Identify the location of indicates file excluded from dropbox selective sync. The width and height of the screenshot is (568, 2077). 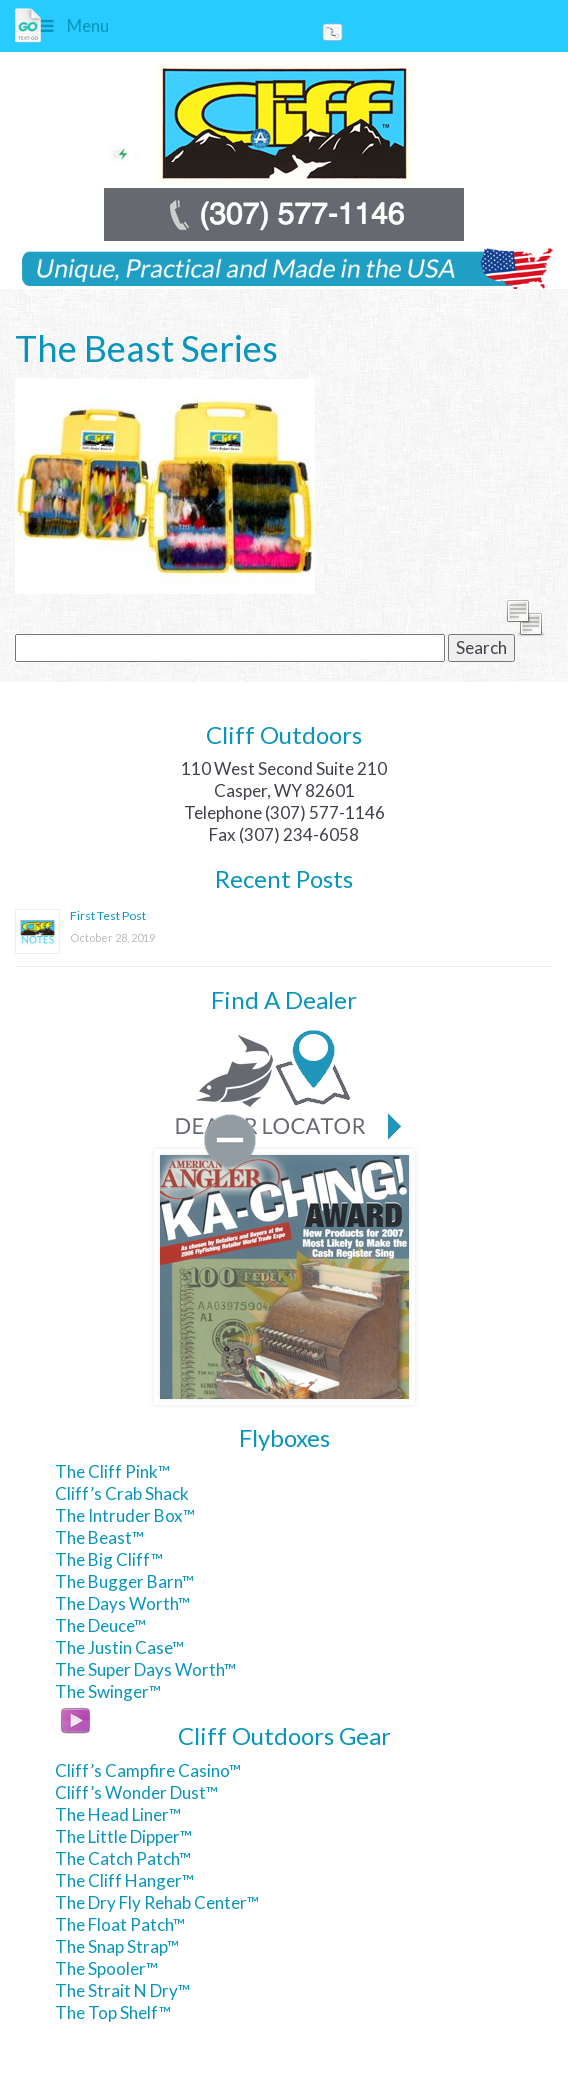
(230, 1140).